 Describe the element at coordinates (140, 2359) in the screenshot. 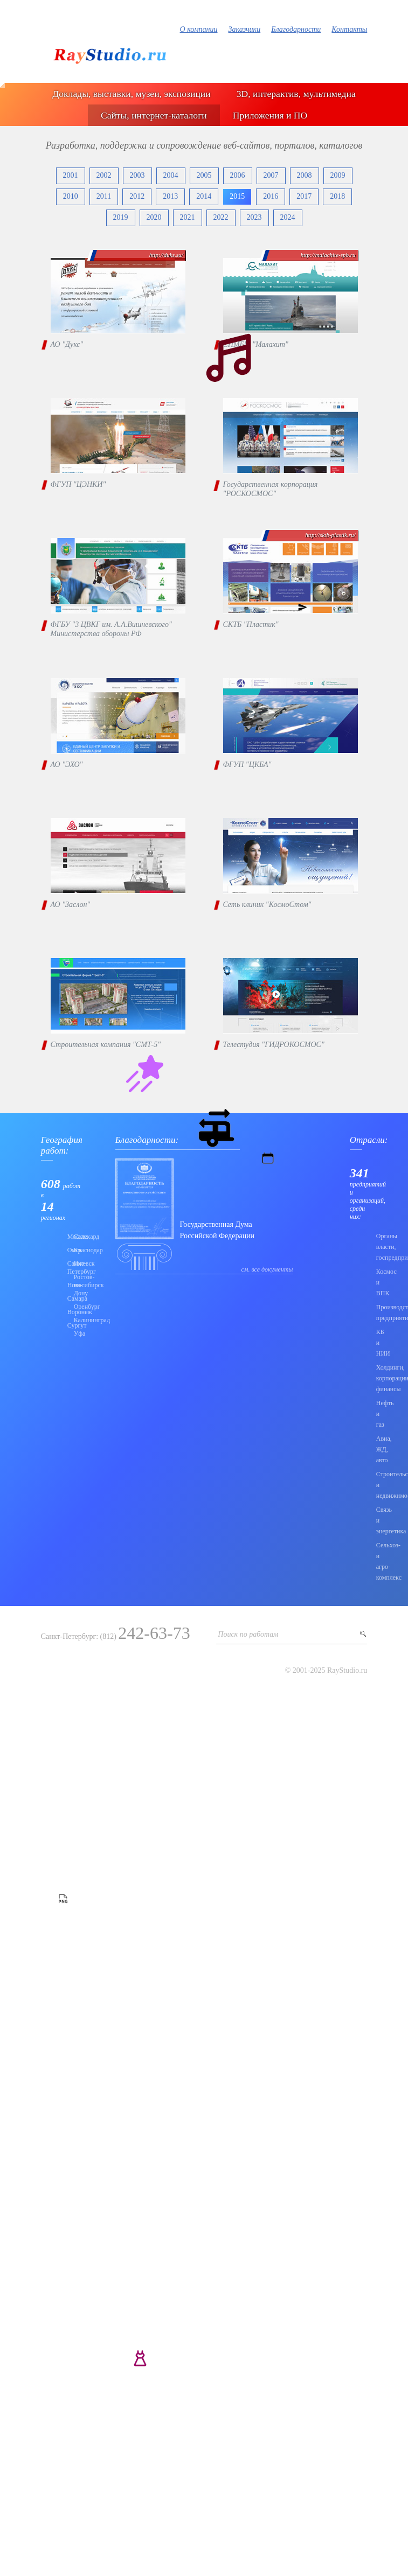

I see `browse women's clothing or dresses` at that location.